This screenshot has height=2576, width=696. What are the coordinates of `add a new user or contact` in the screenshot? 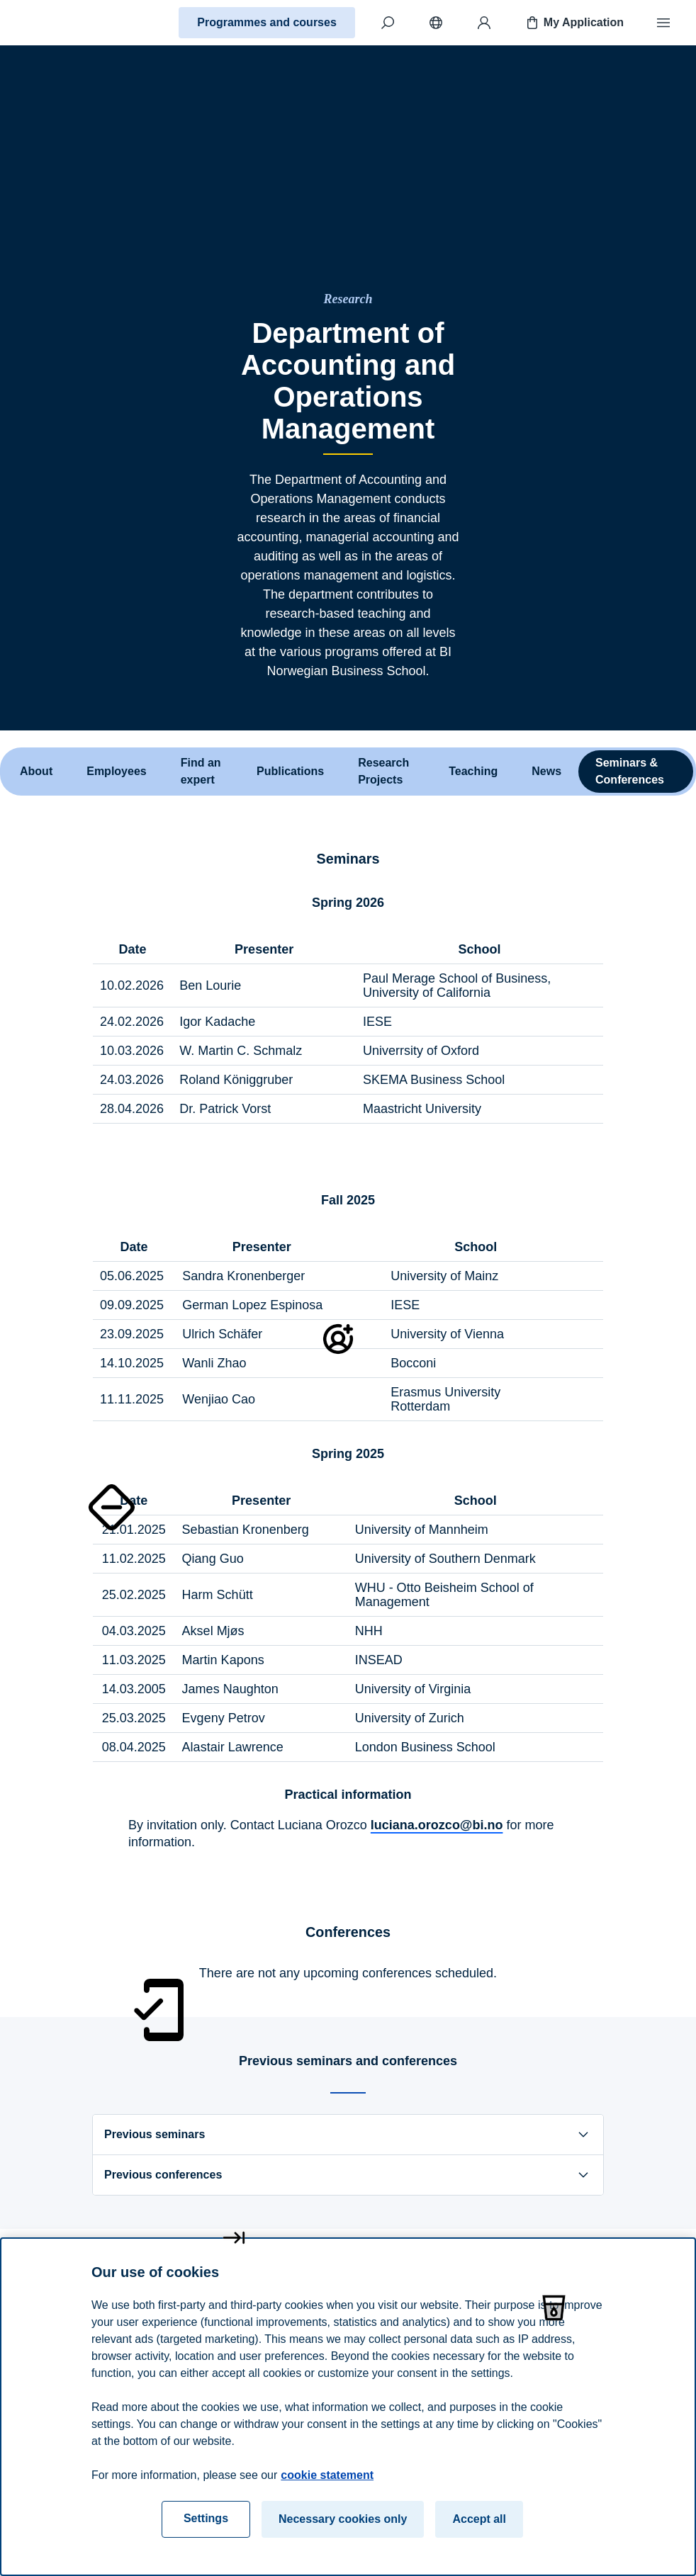 It's located at (338, 1339).